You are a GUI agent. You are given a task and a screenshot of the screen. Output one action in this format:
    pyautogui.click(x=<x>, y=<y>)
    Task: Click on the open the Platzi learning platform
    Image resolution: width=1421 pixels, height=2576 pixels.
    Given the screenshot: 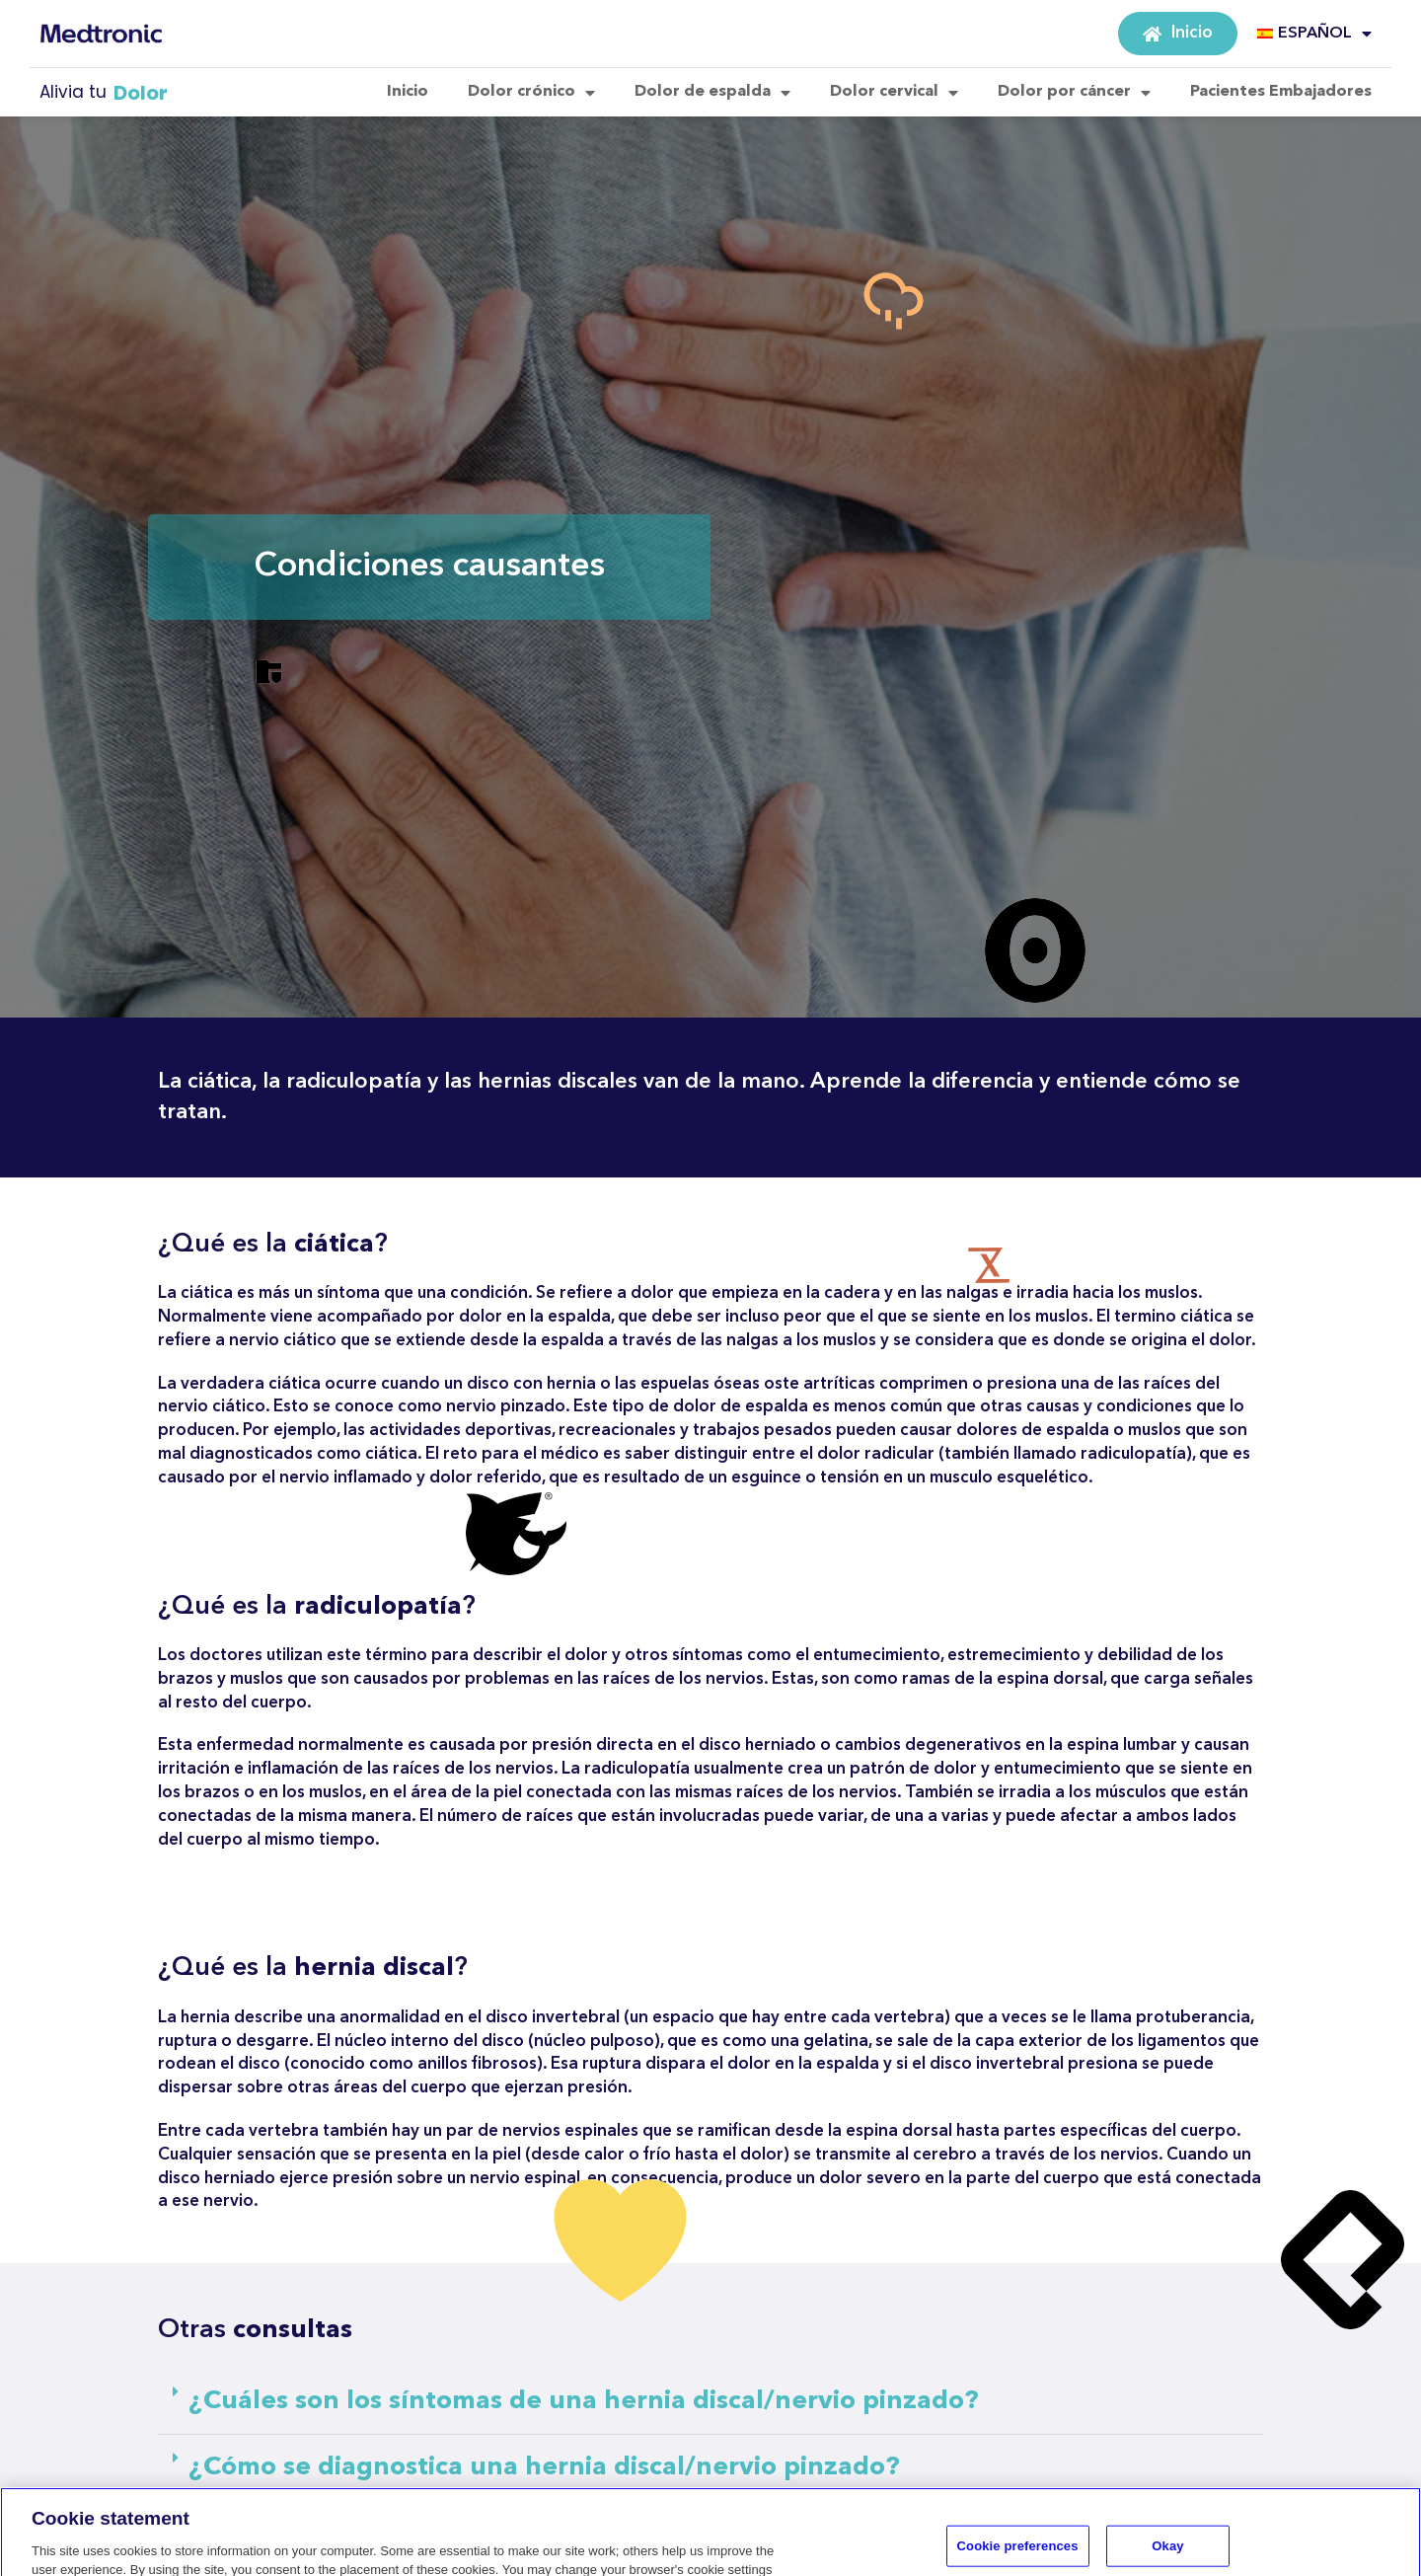 What is the action you would take?
    pyautogui.click(x=1342, y=2259)
    